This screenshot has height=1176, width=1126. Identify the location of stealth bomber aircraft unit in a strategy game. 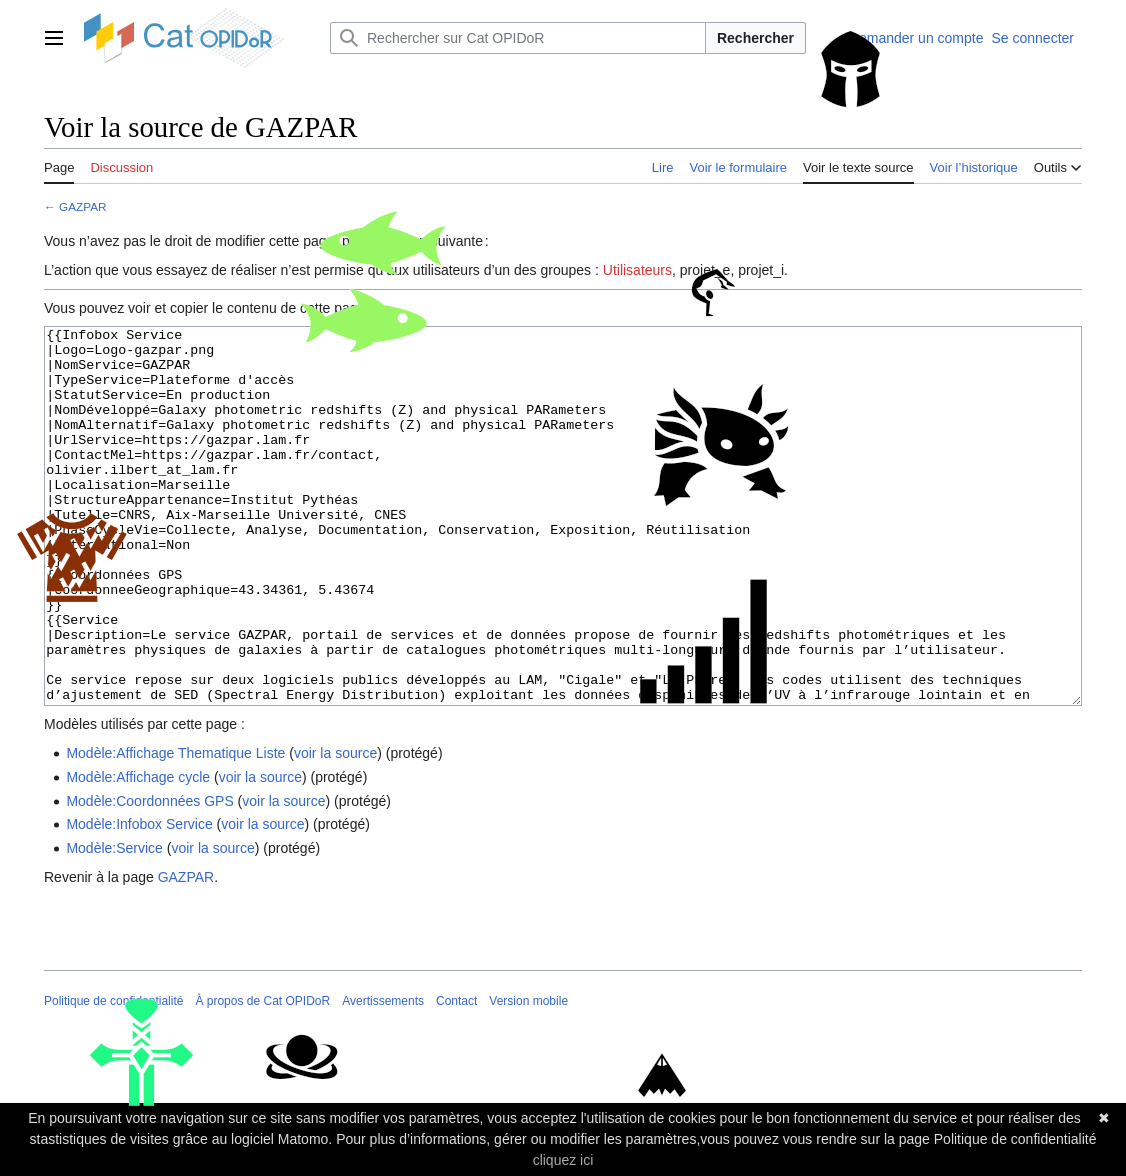
(662, 1076).